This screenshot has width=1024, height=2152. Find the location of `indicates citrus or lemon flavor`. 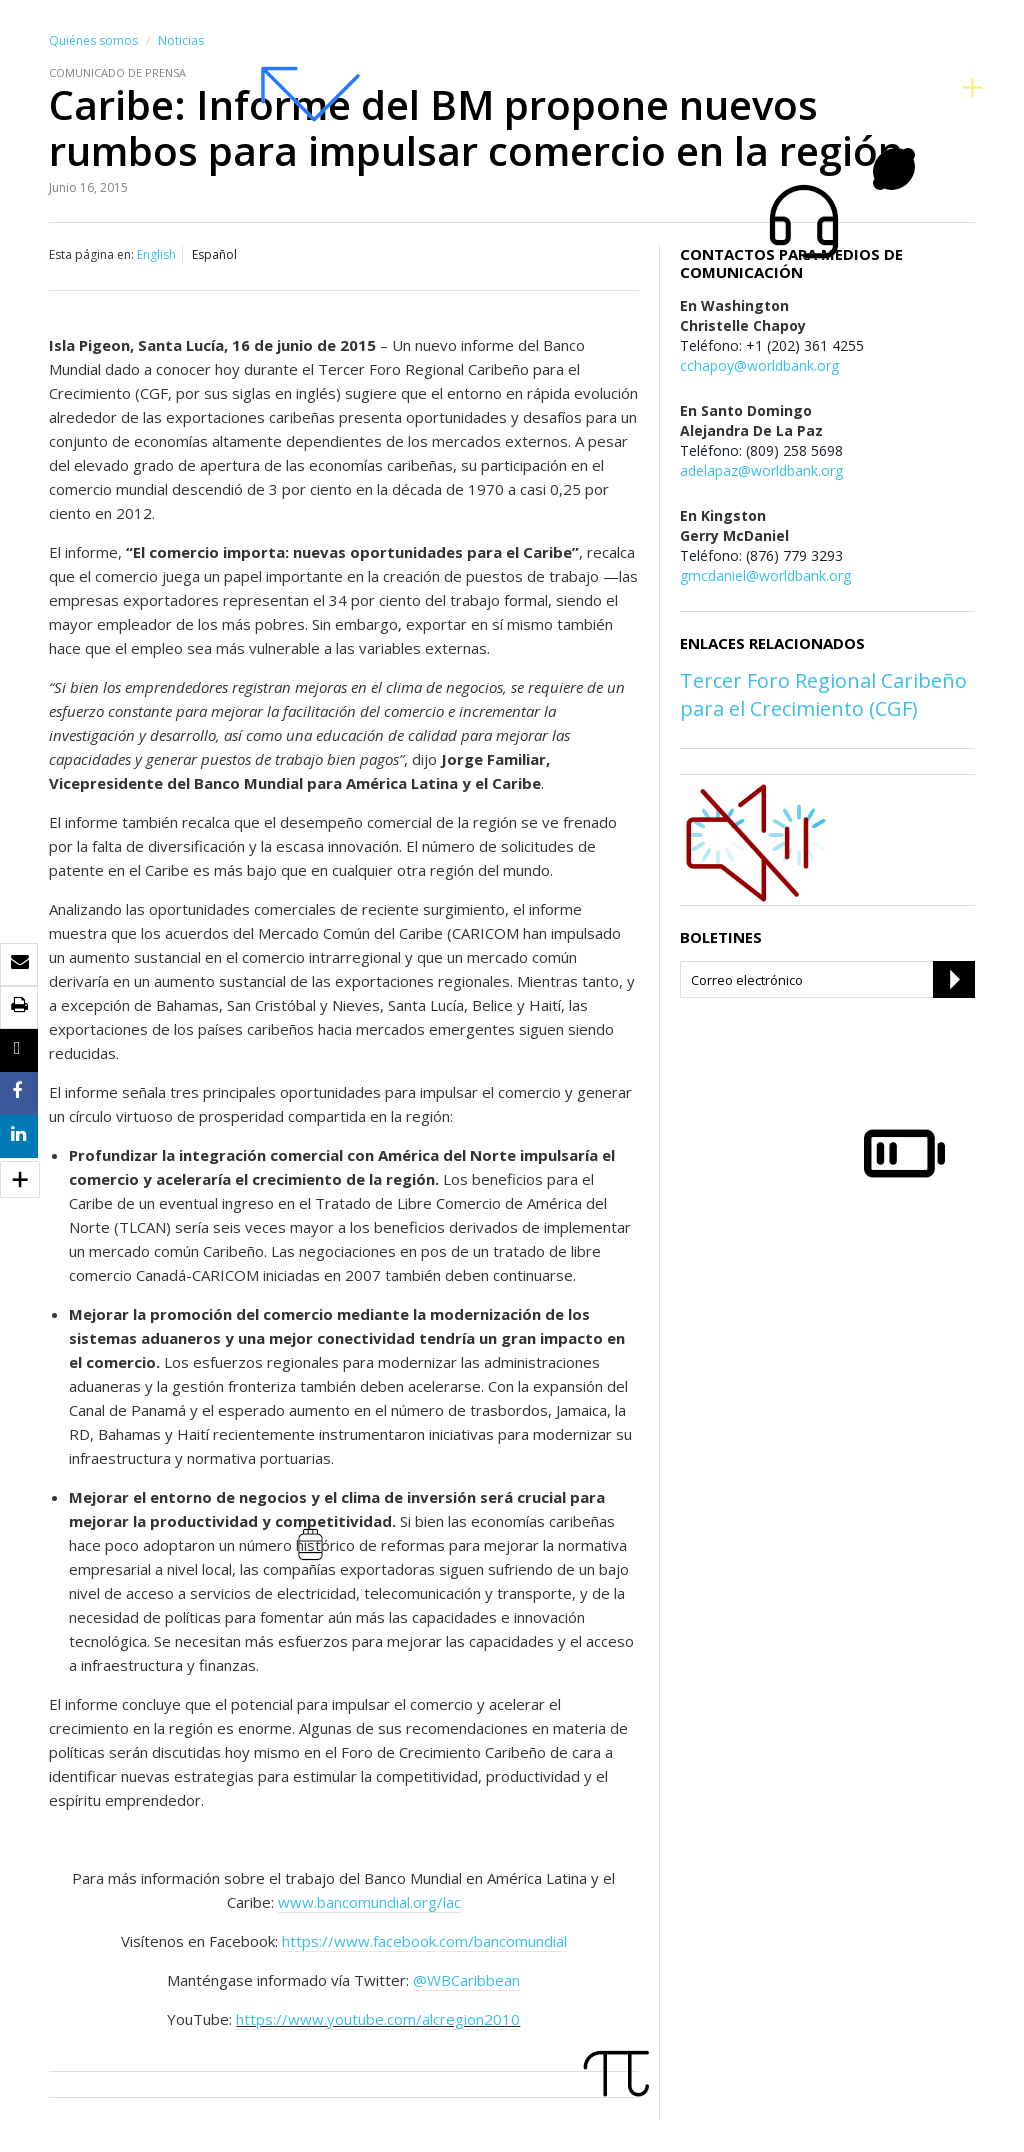

indicates citrus or lemon flavor is located at coordinates (894, 169).